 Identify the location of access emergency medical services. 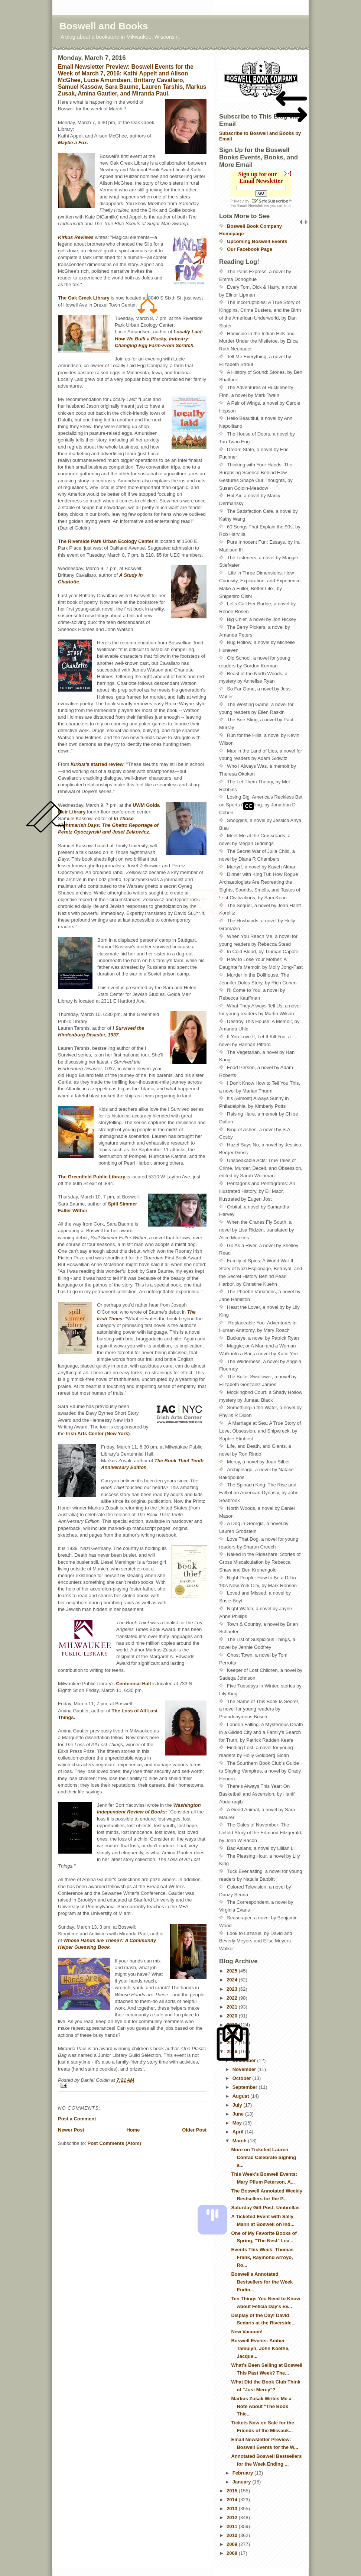
(206, 900).